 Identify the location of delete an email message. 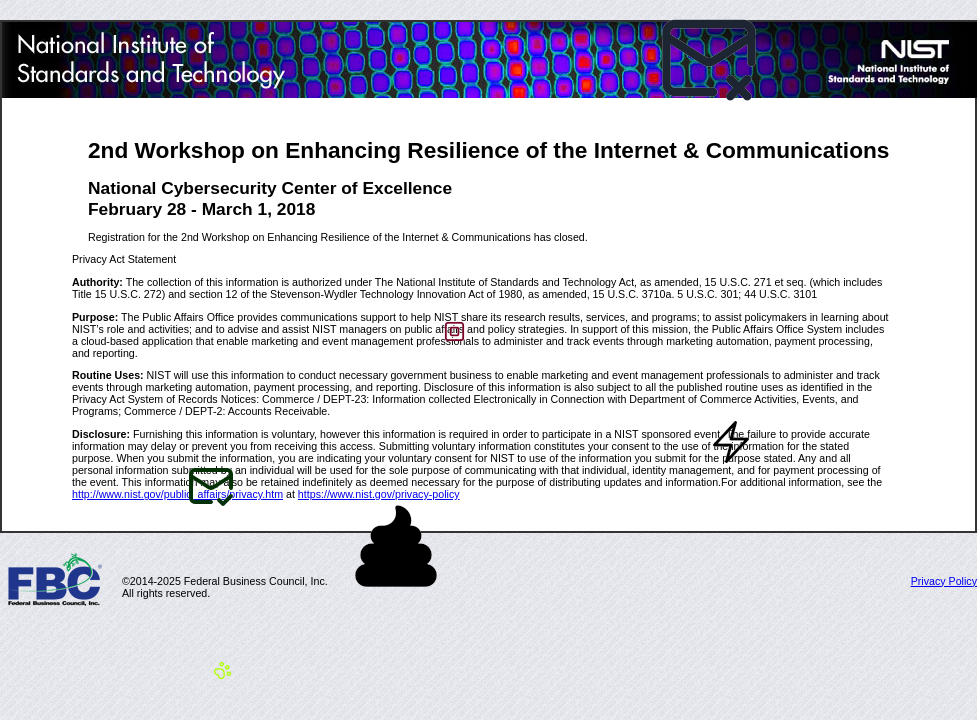
(709, 58).